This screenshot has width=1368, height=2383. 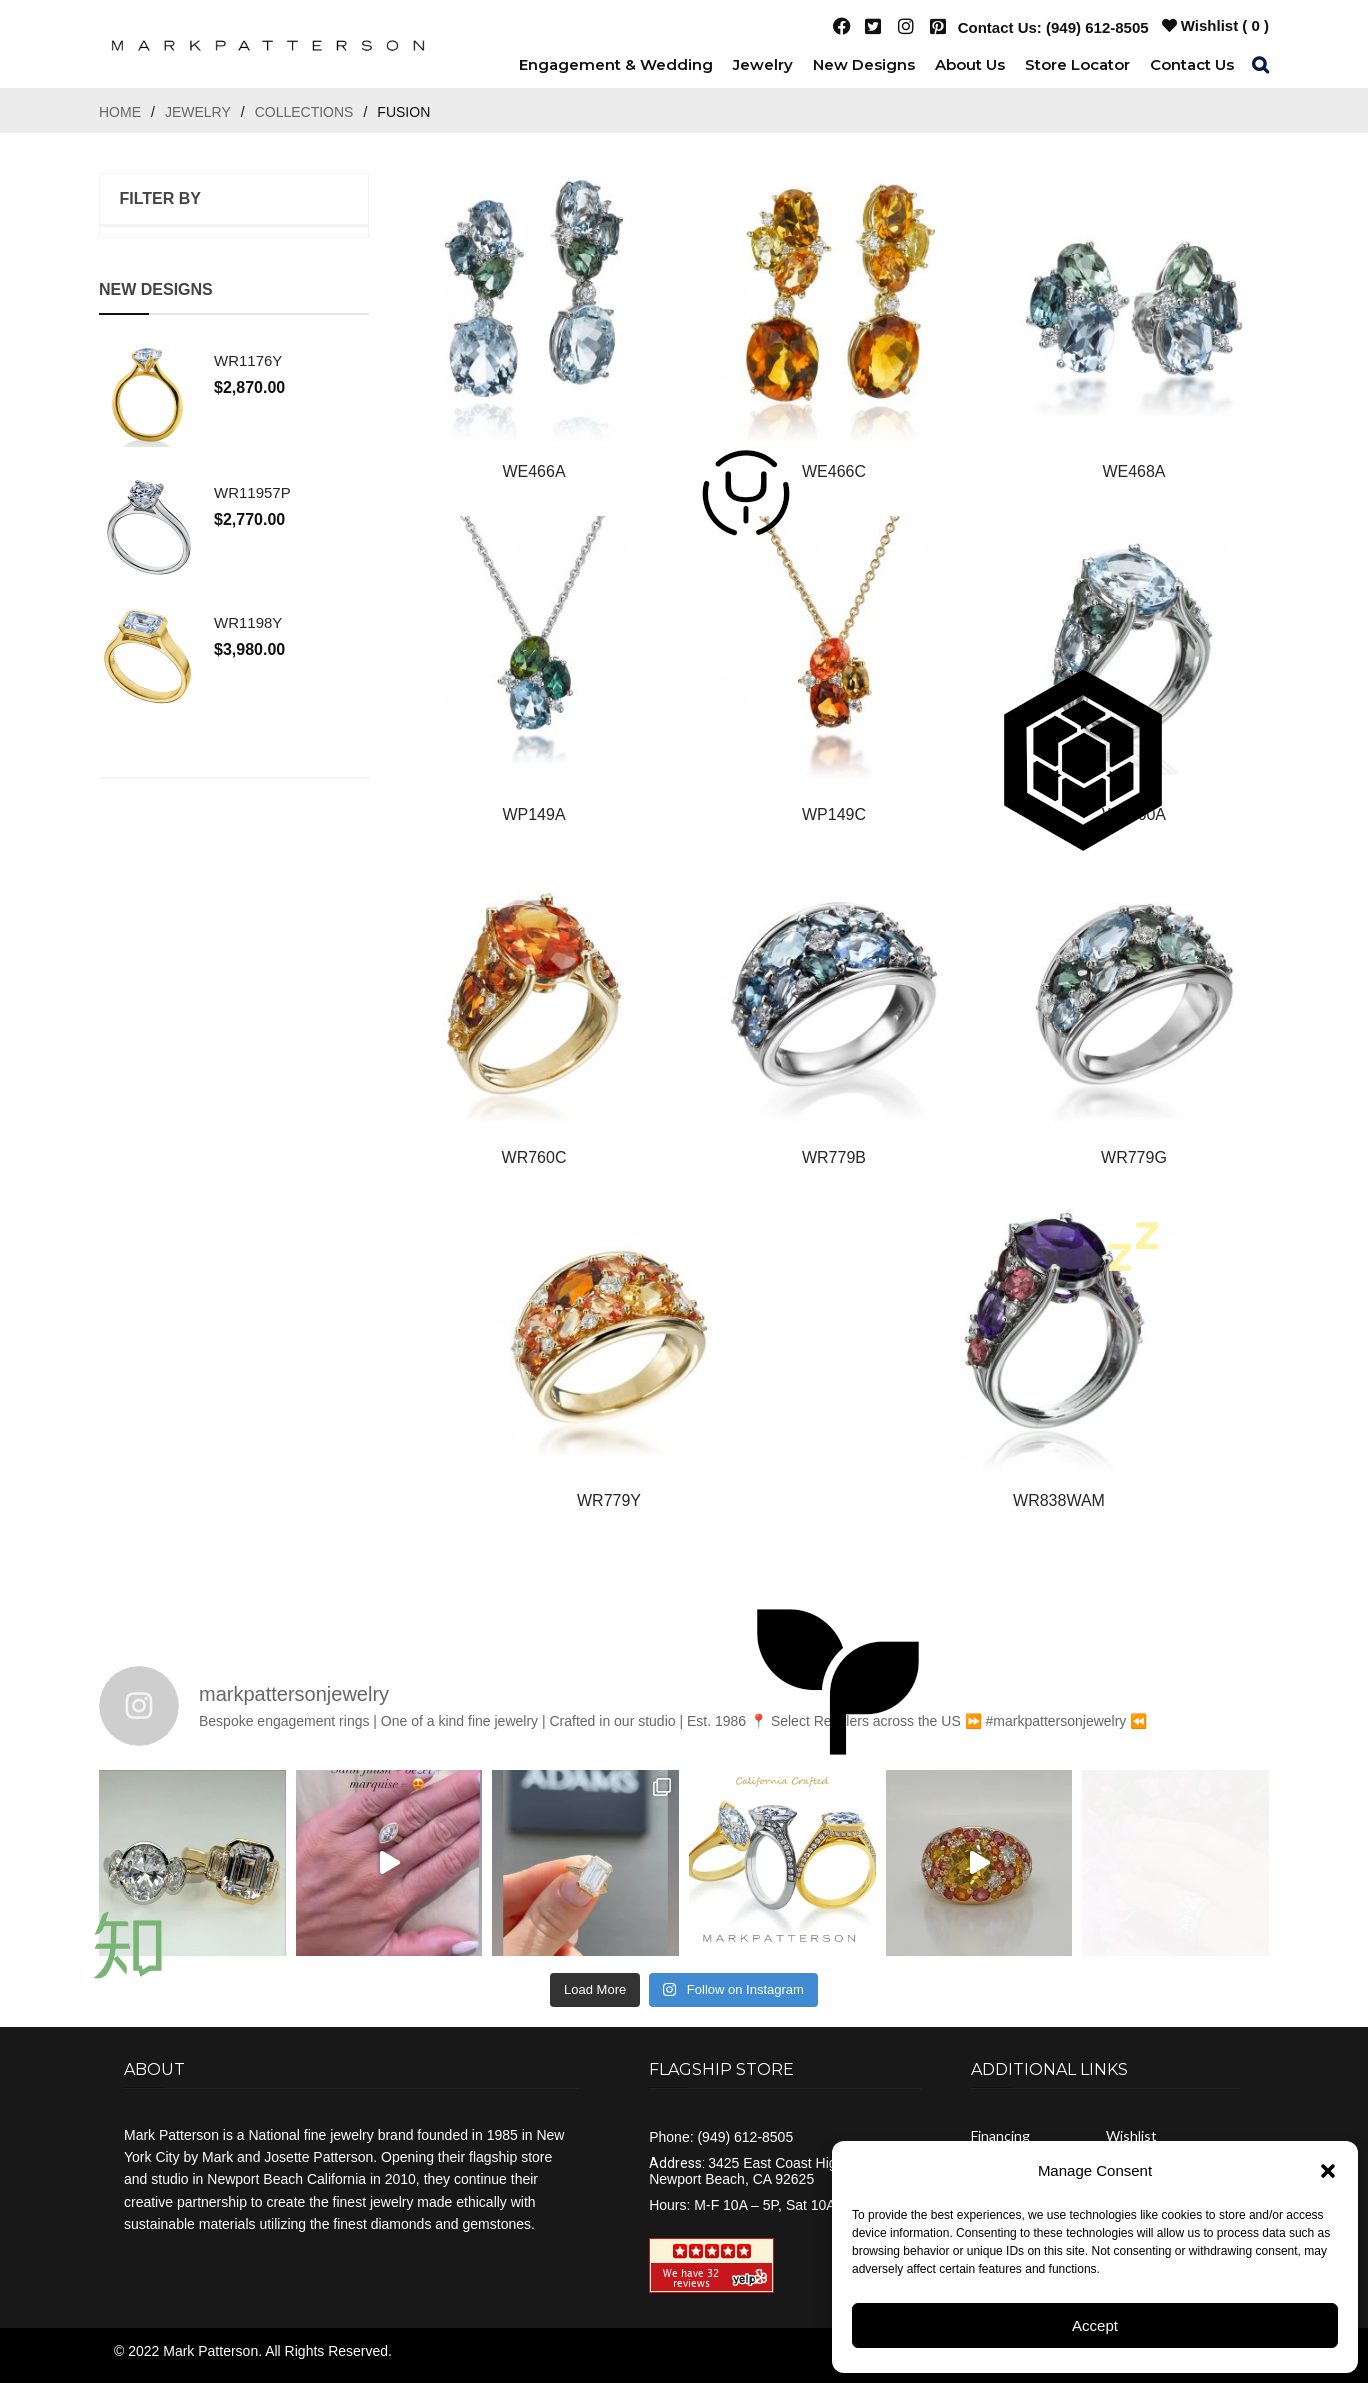 What do you see at coordinates (1083, 760) in the screenshot?
I see `sequelize ORM library logo` at bounding box center [1083, 760].